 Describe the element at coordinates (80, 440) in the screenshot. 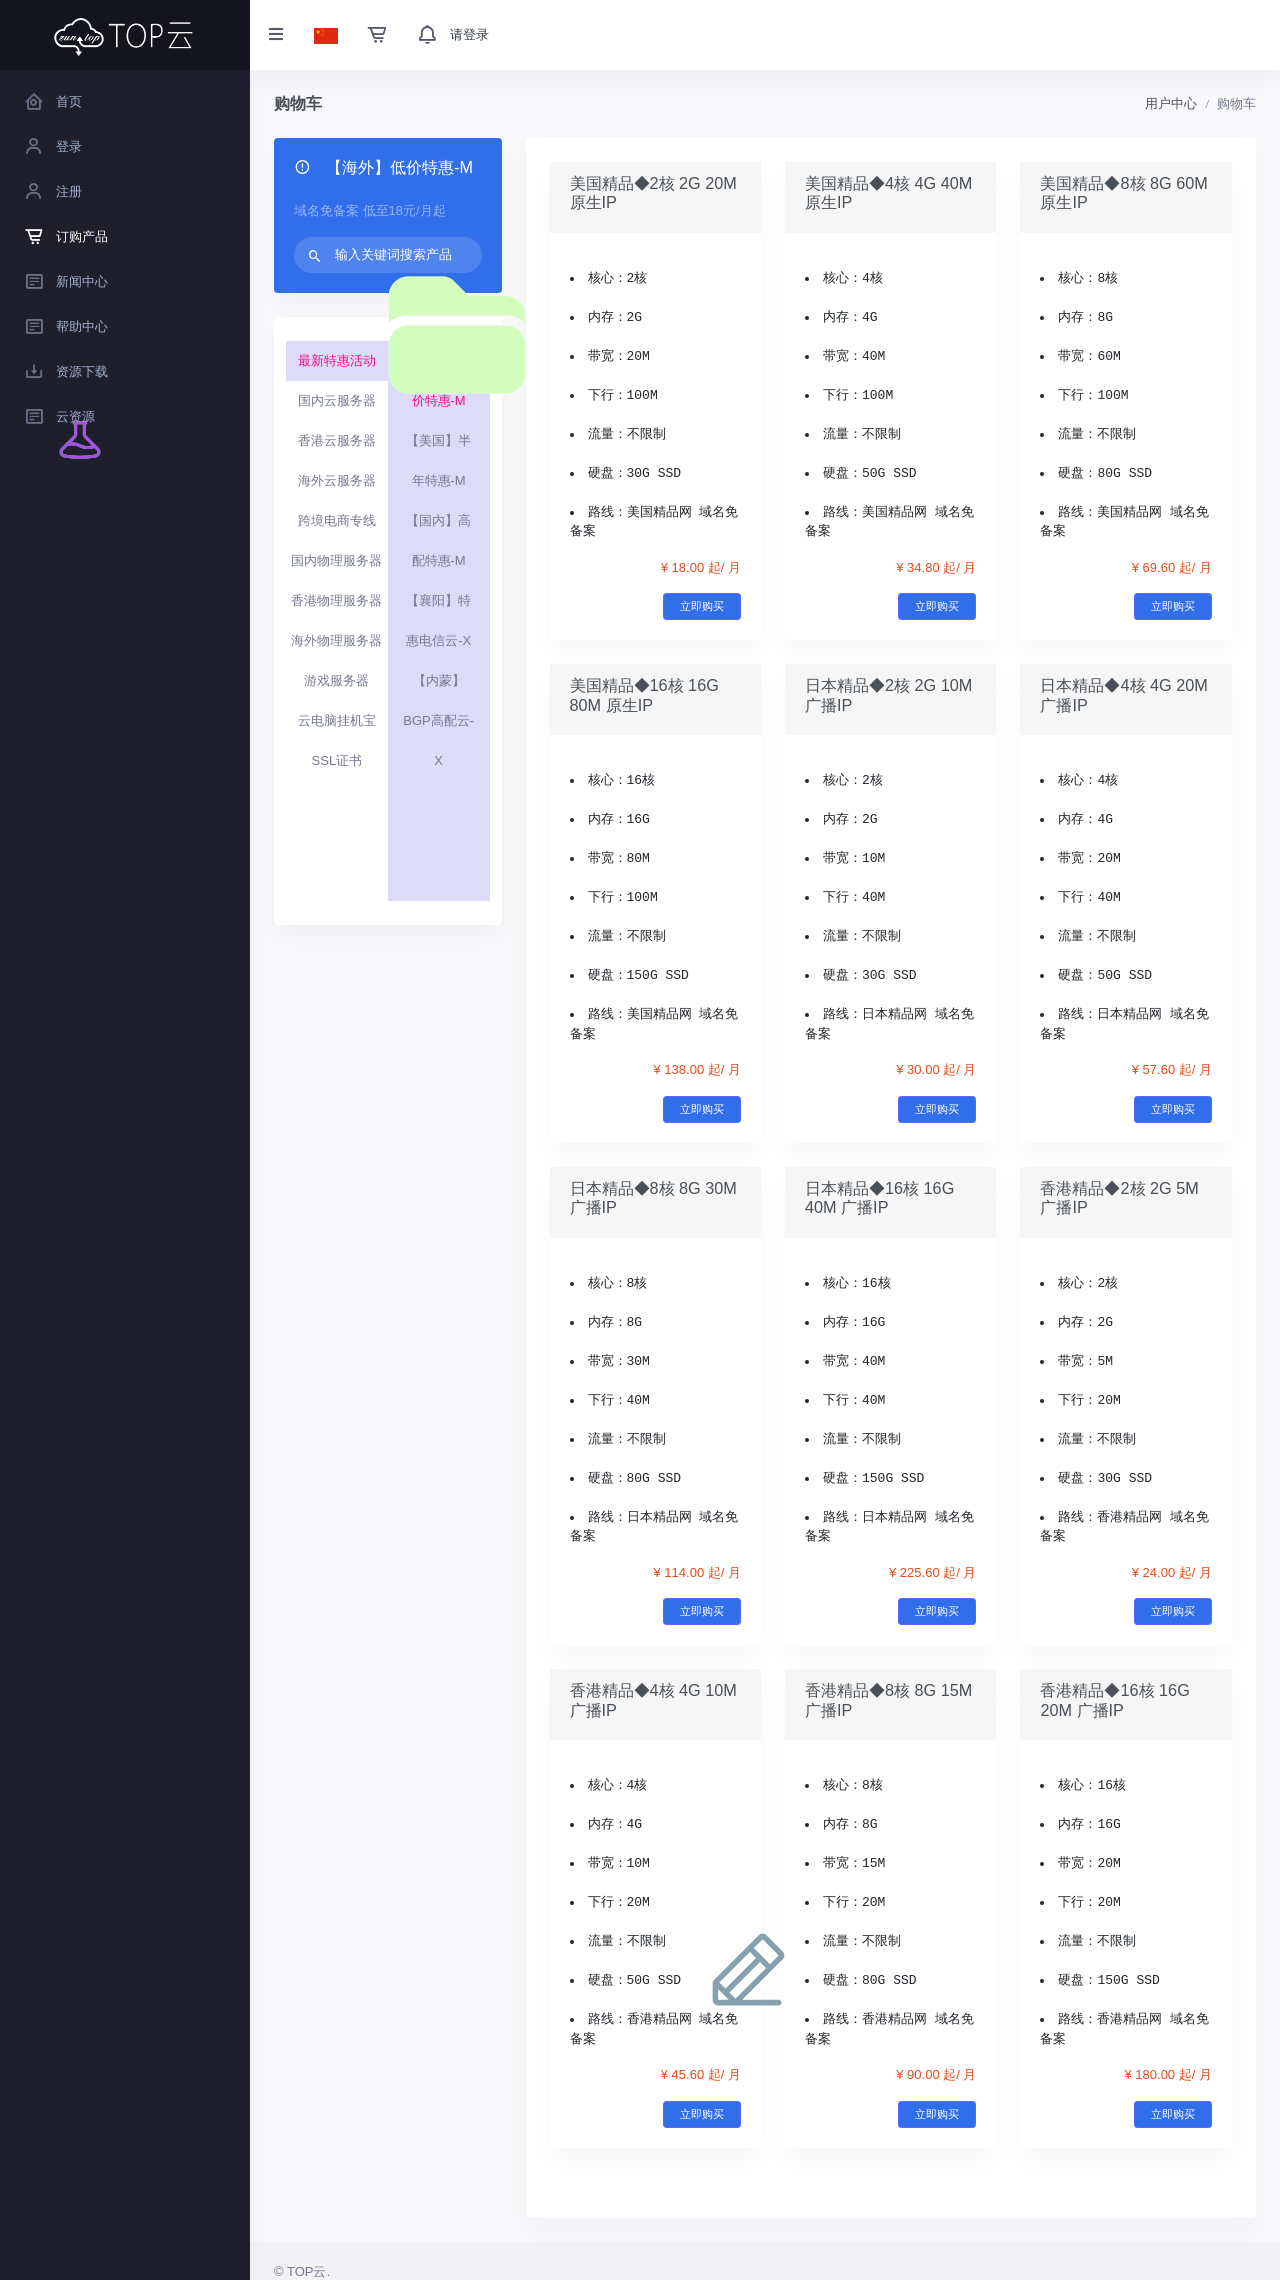

I see `access experimental or beta features` at that location.